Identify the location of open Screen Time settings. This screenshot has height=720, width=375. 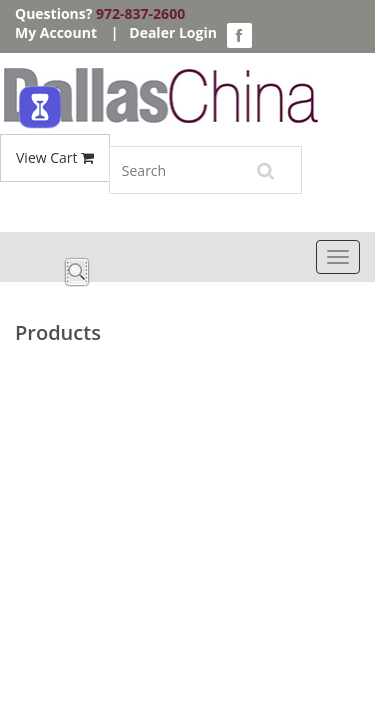
(40, 107).